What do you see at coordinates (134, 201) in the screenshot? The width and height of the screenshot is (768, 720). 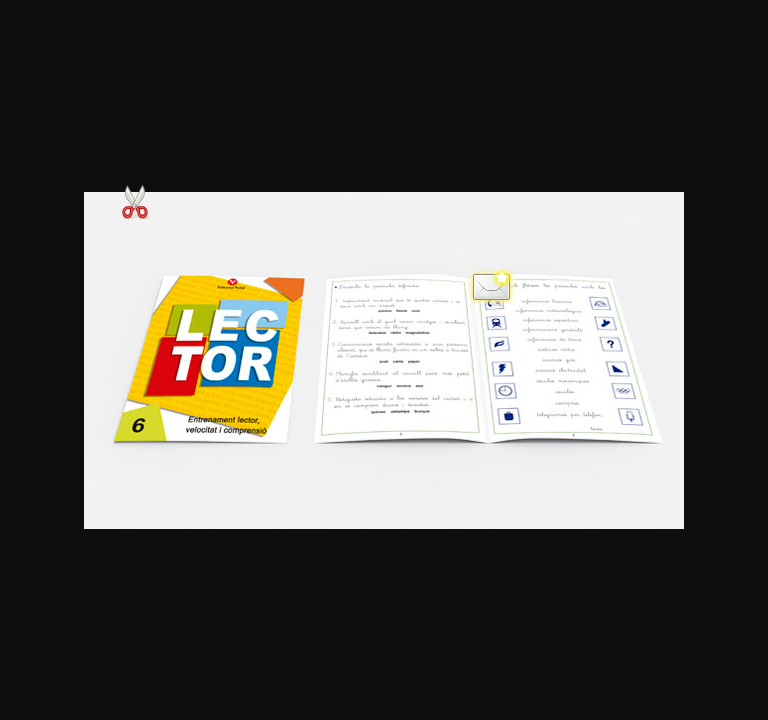 I see `cut selected content to clipboard` at bounding box center [134, 201].